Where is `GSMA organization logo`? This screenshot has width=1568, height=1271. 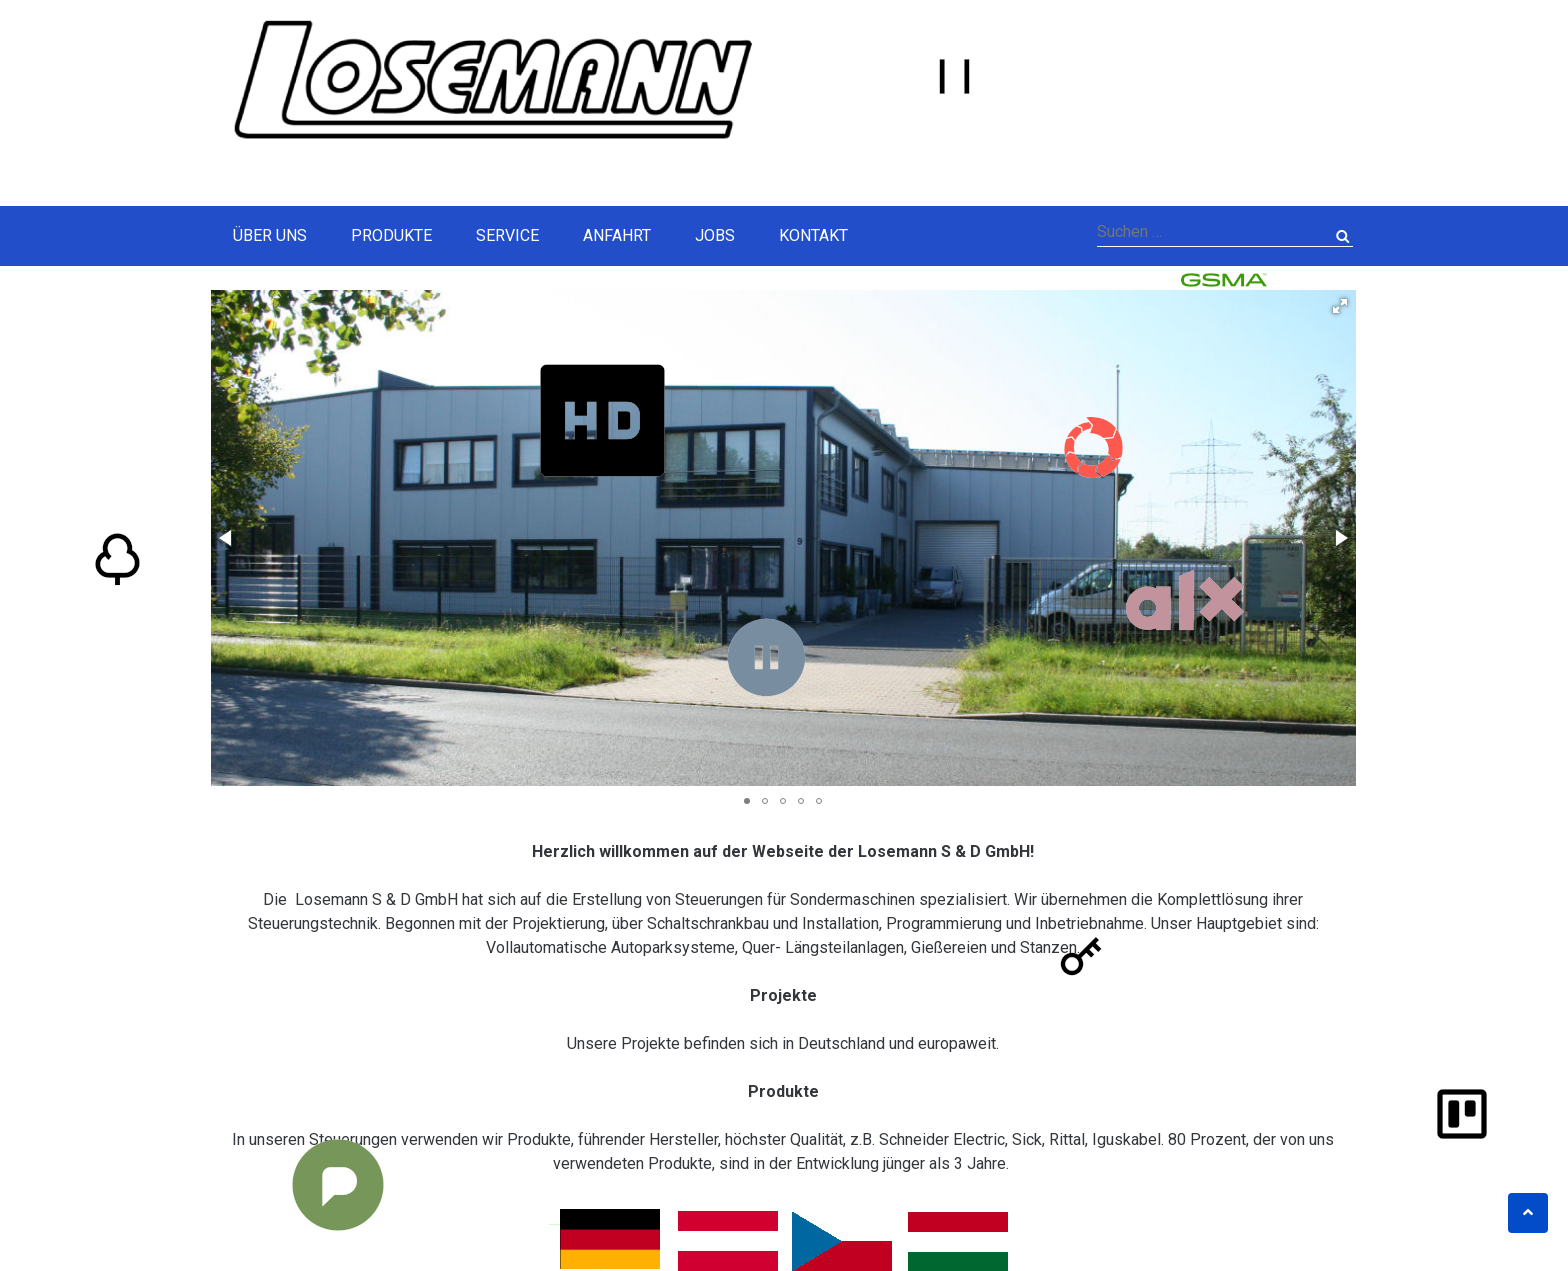 GSMA organization logo is located at coordinates (1224, 280).